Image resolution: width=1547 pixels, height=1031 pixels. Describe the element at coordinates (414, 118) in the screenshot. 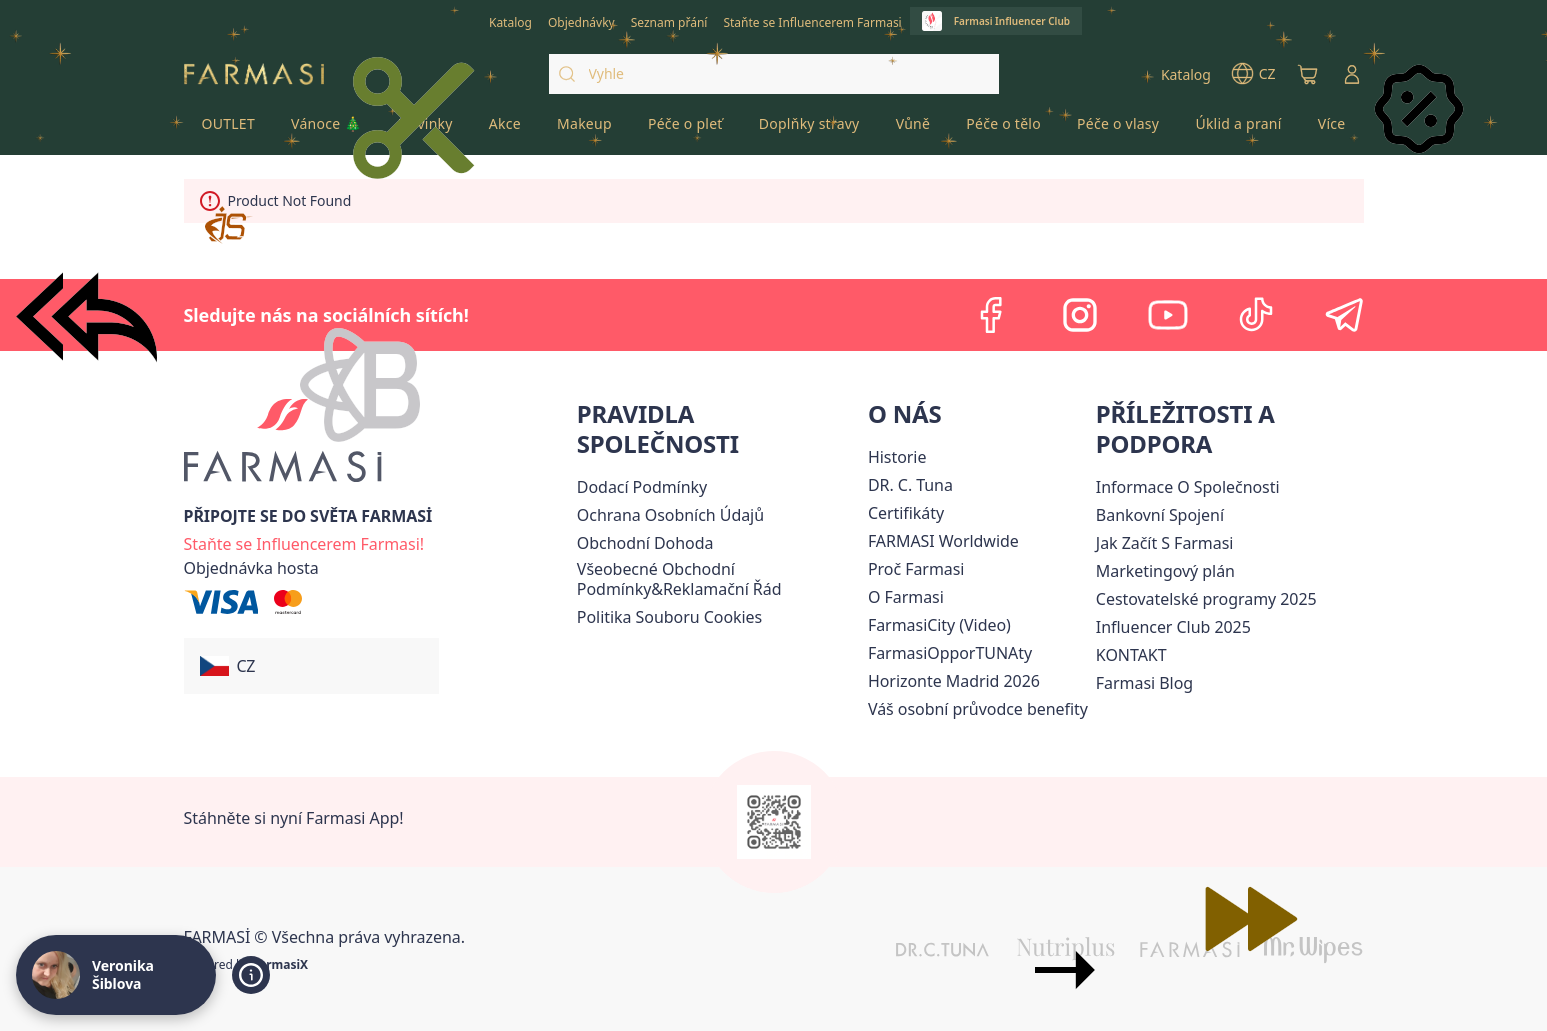

I see `cut selected content` at that location.